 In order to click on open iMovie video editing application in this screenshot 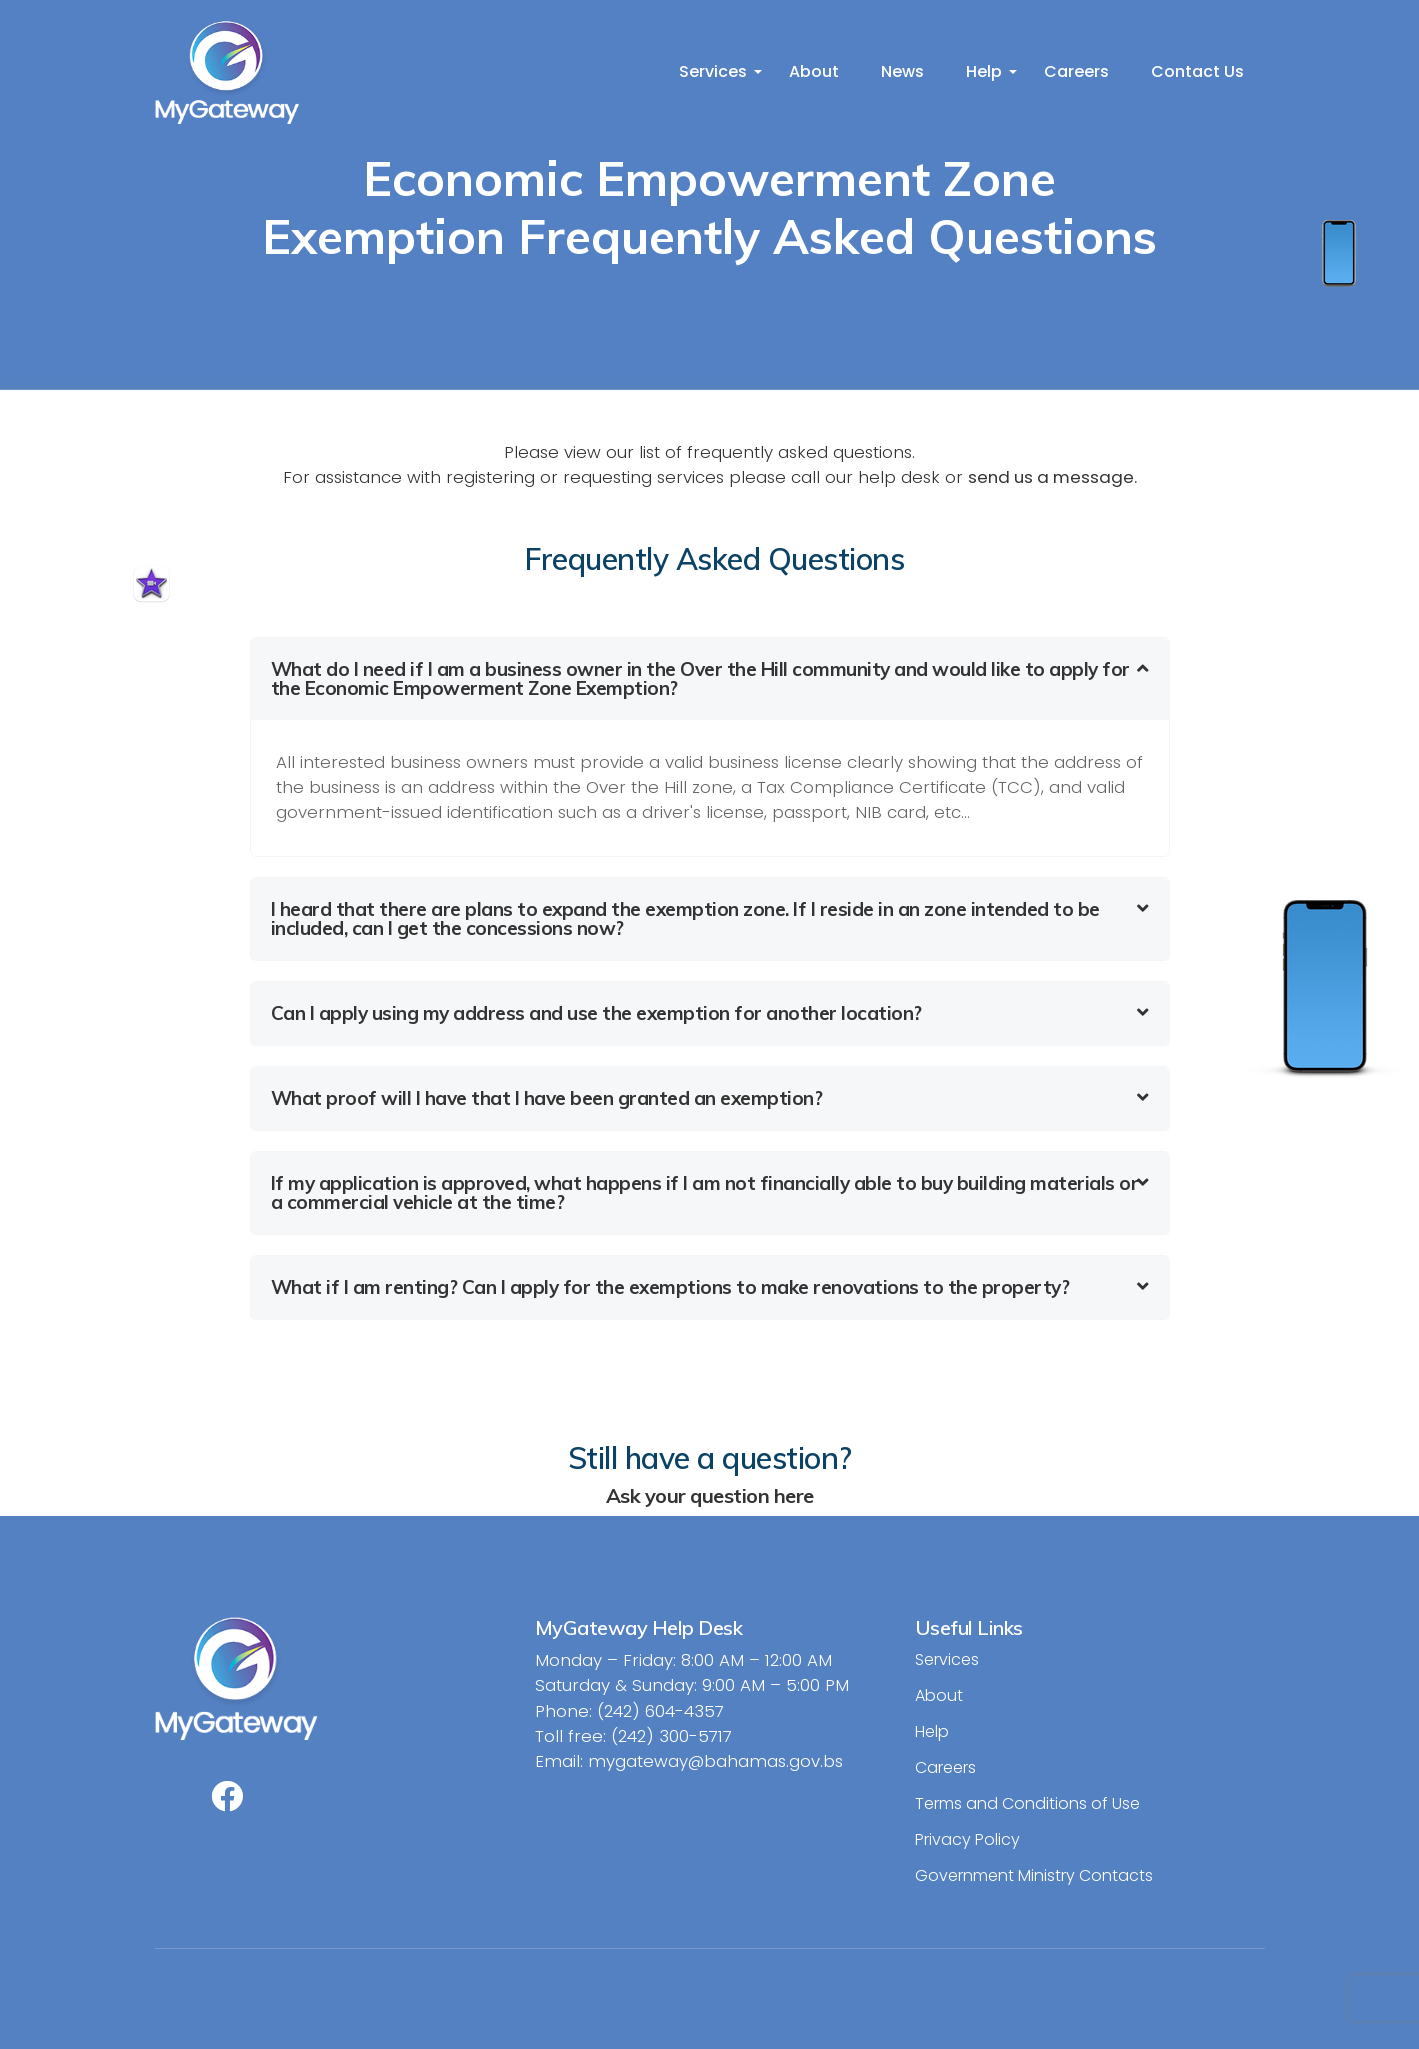, I will do `click(151, 583)`.